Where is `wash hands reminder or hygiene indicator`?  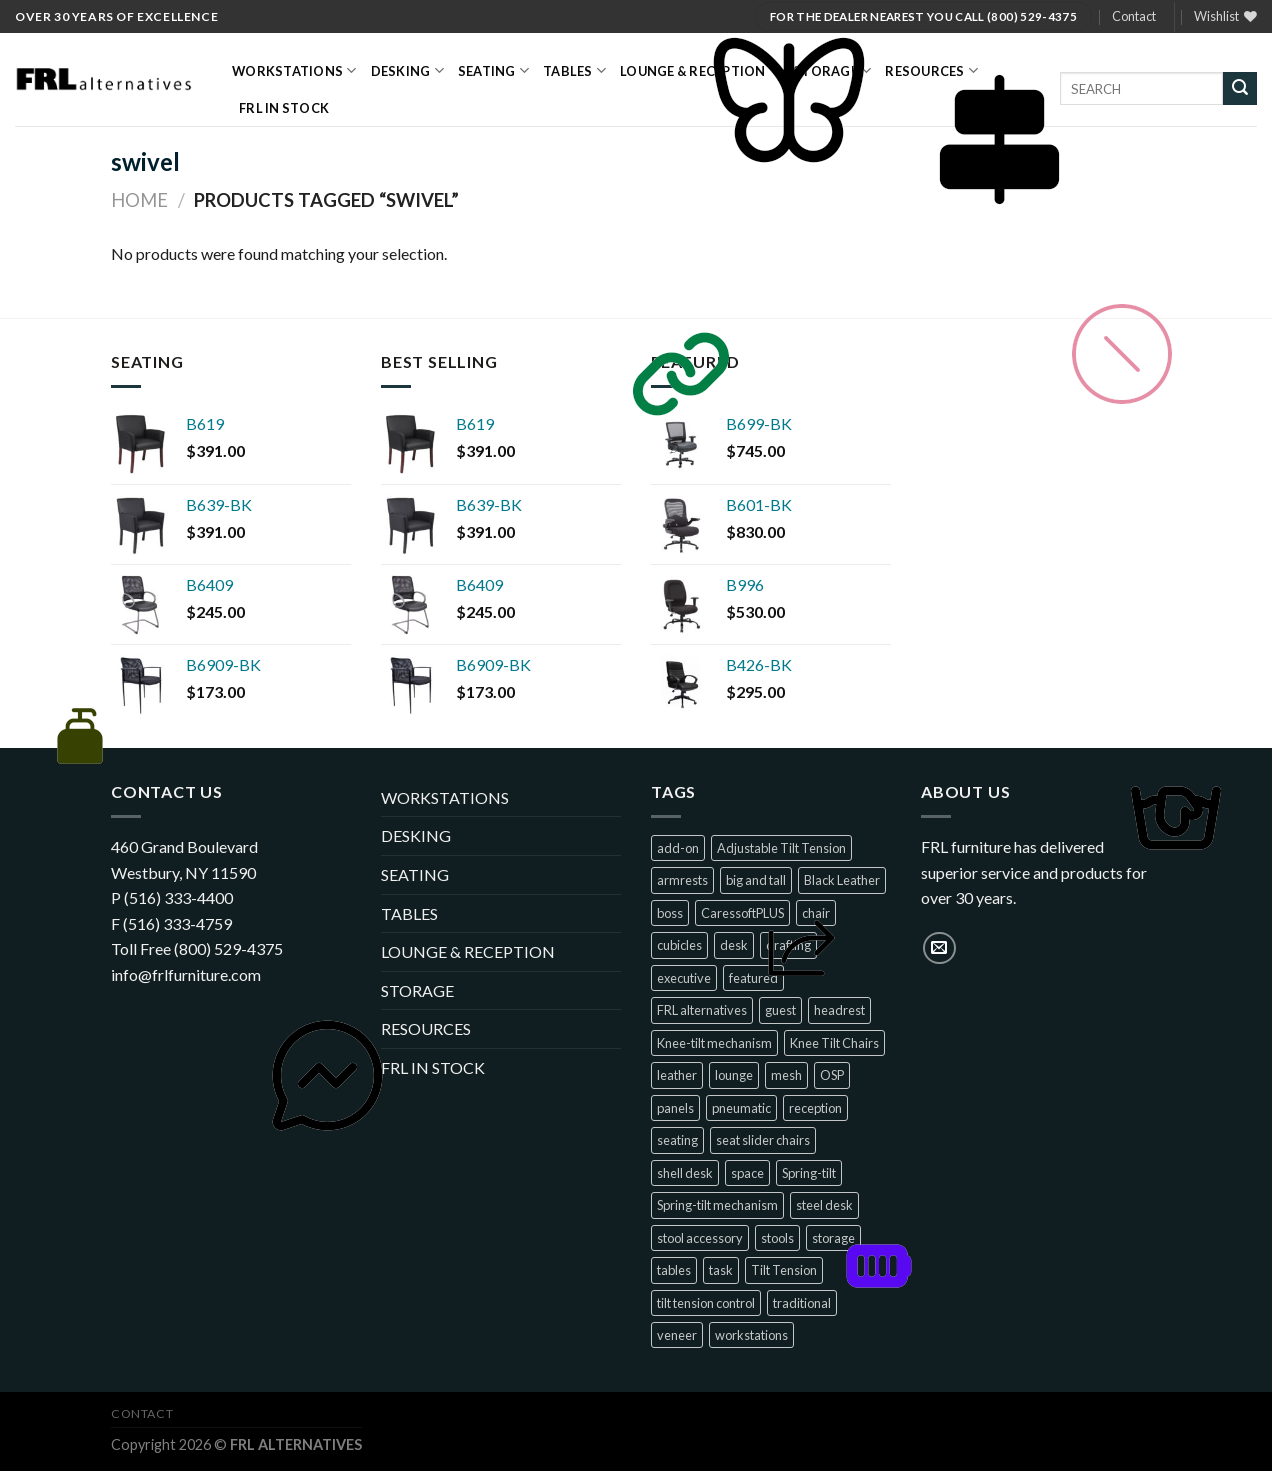 wash hands reminder or hygiene indicator is located at coordinates (1176, 818).